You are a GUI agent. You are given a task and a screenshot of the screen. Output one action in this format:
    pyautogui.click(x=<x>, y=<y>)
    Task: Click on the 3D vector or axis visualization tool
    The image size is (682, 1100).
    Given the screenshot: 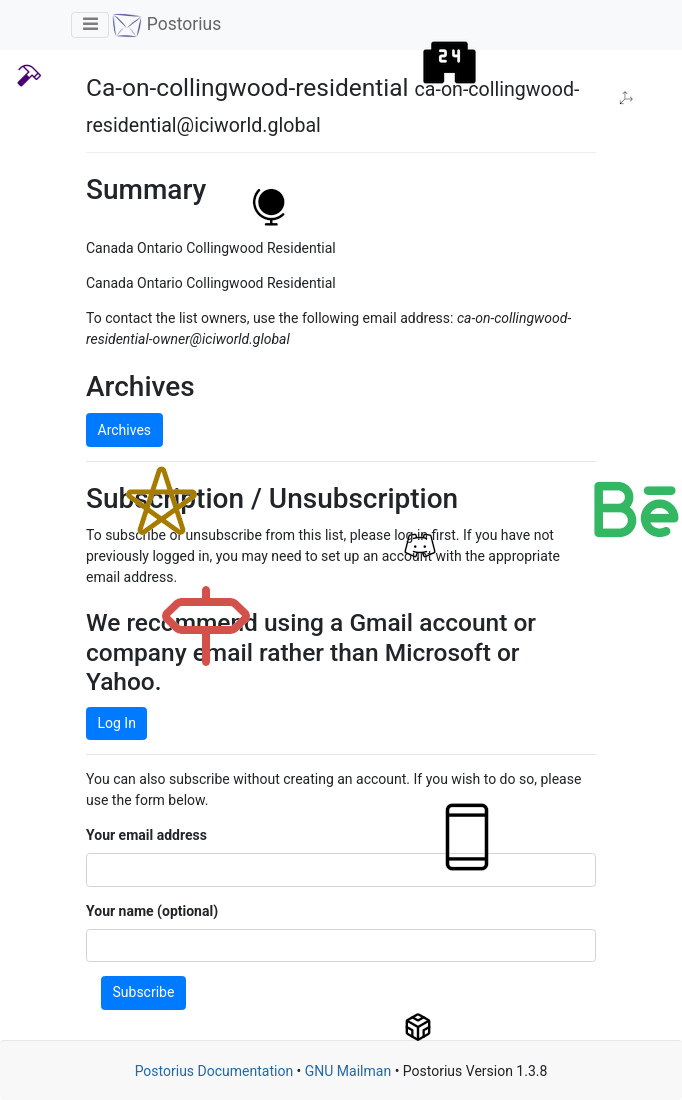 What is the action you would take?
    pyautogui.click(x=625, y=98)
    